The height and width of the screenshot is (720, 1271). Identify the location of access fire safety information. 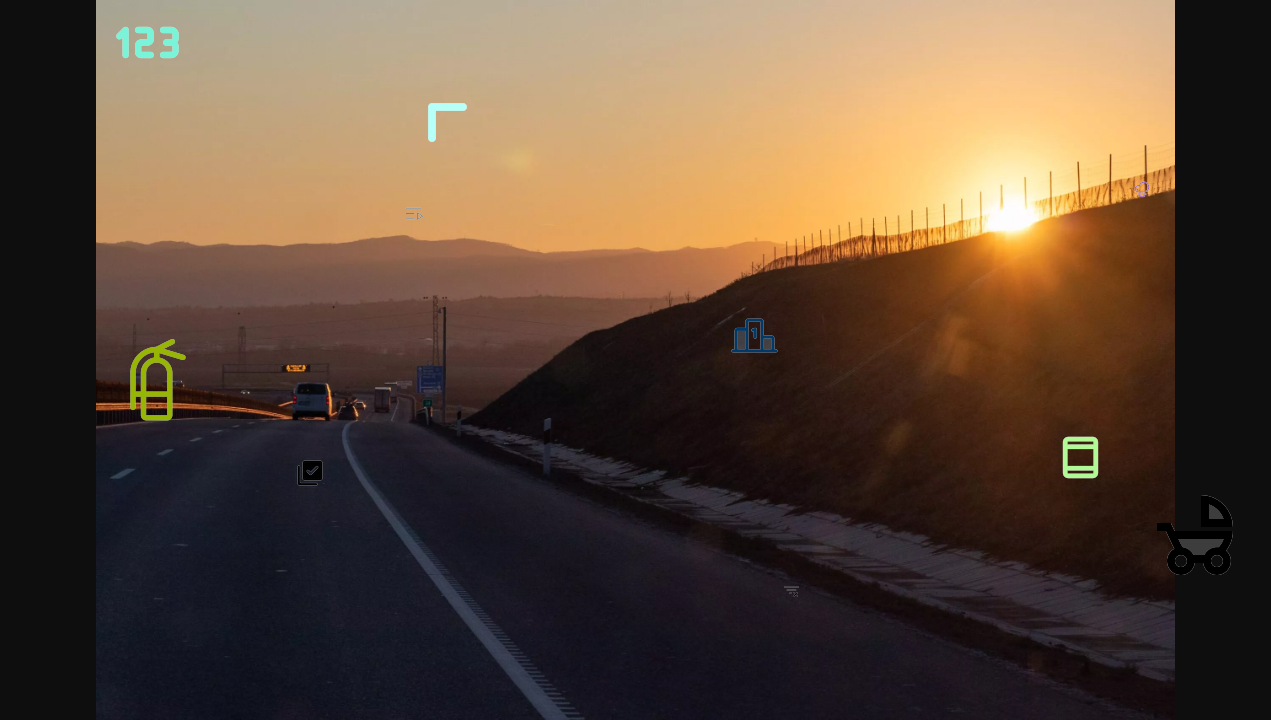
(154, 381).